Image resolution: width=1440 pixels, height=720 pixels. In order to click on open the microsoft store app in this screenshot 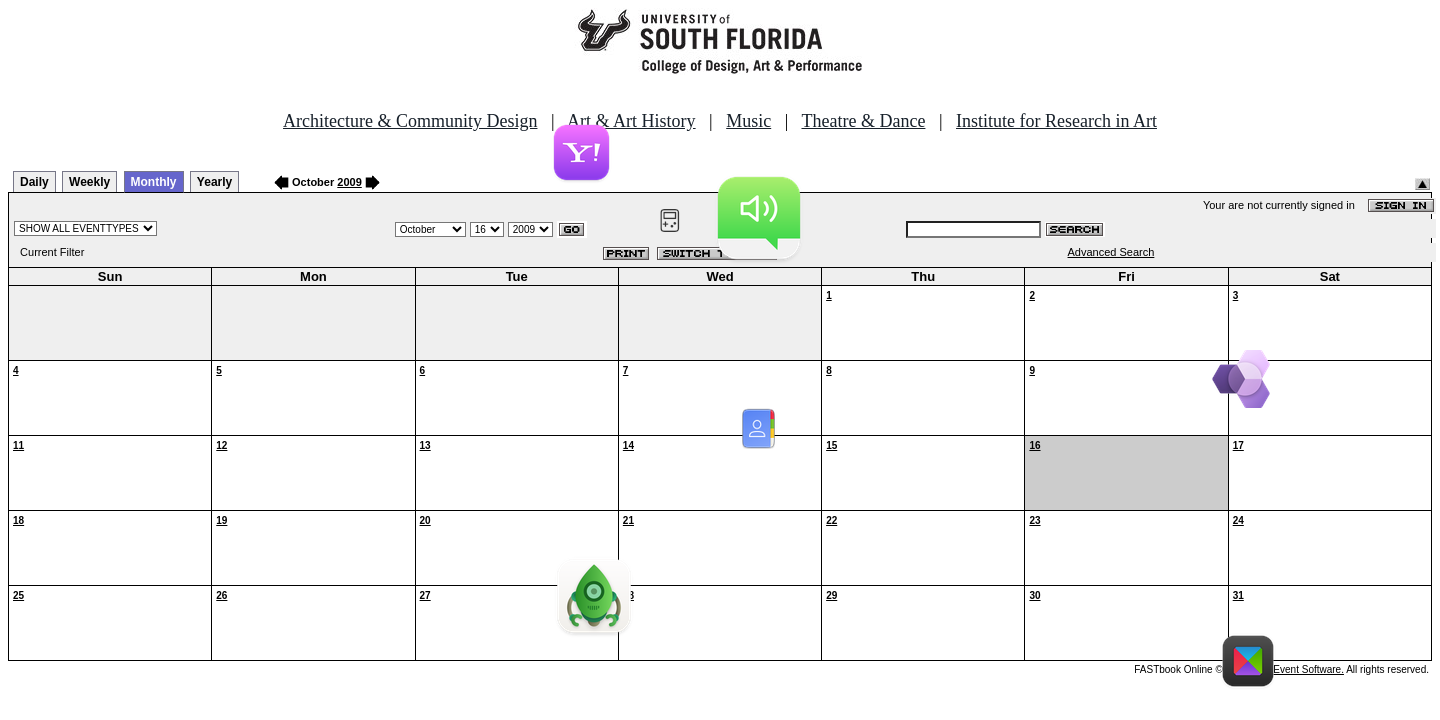, I will do `click(1241, 379)`.